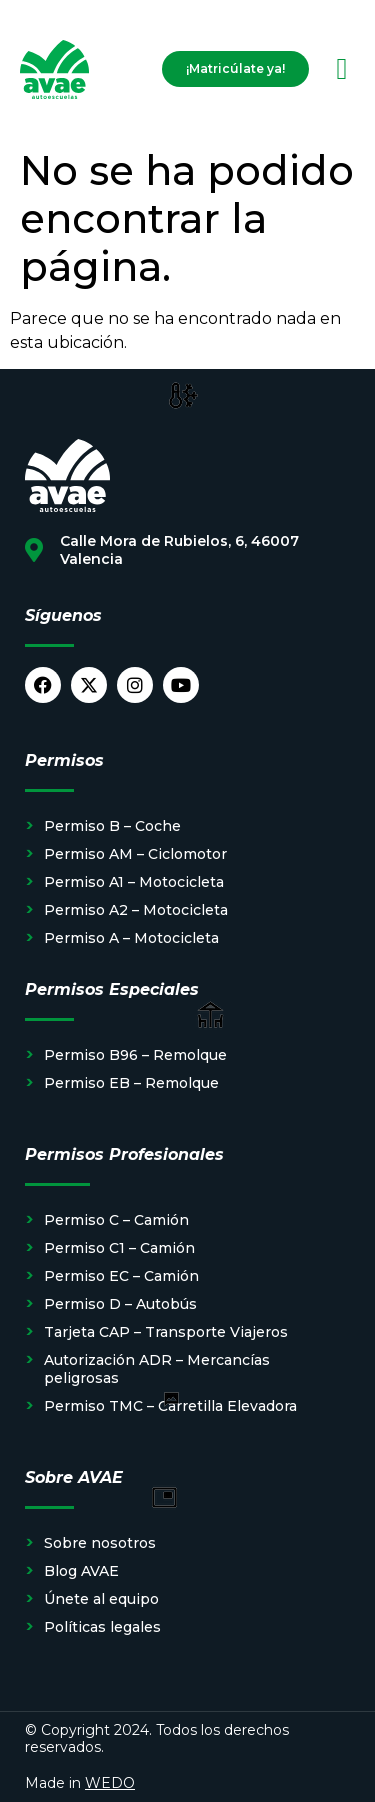 Image resolution: width=375 pixels, height=1802 pixels. What do you see at coordinates (164, 1497) in the screenshot?
I see `enable picture-in-picture mode` at bounding box center [164, 1497].